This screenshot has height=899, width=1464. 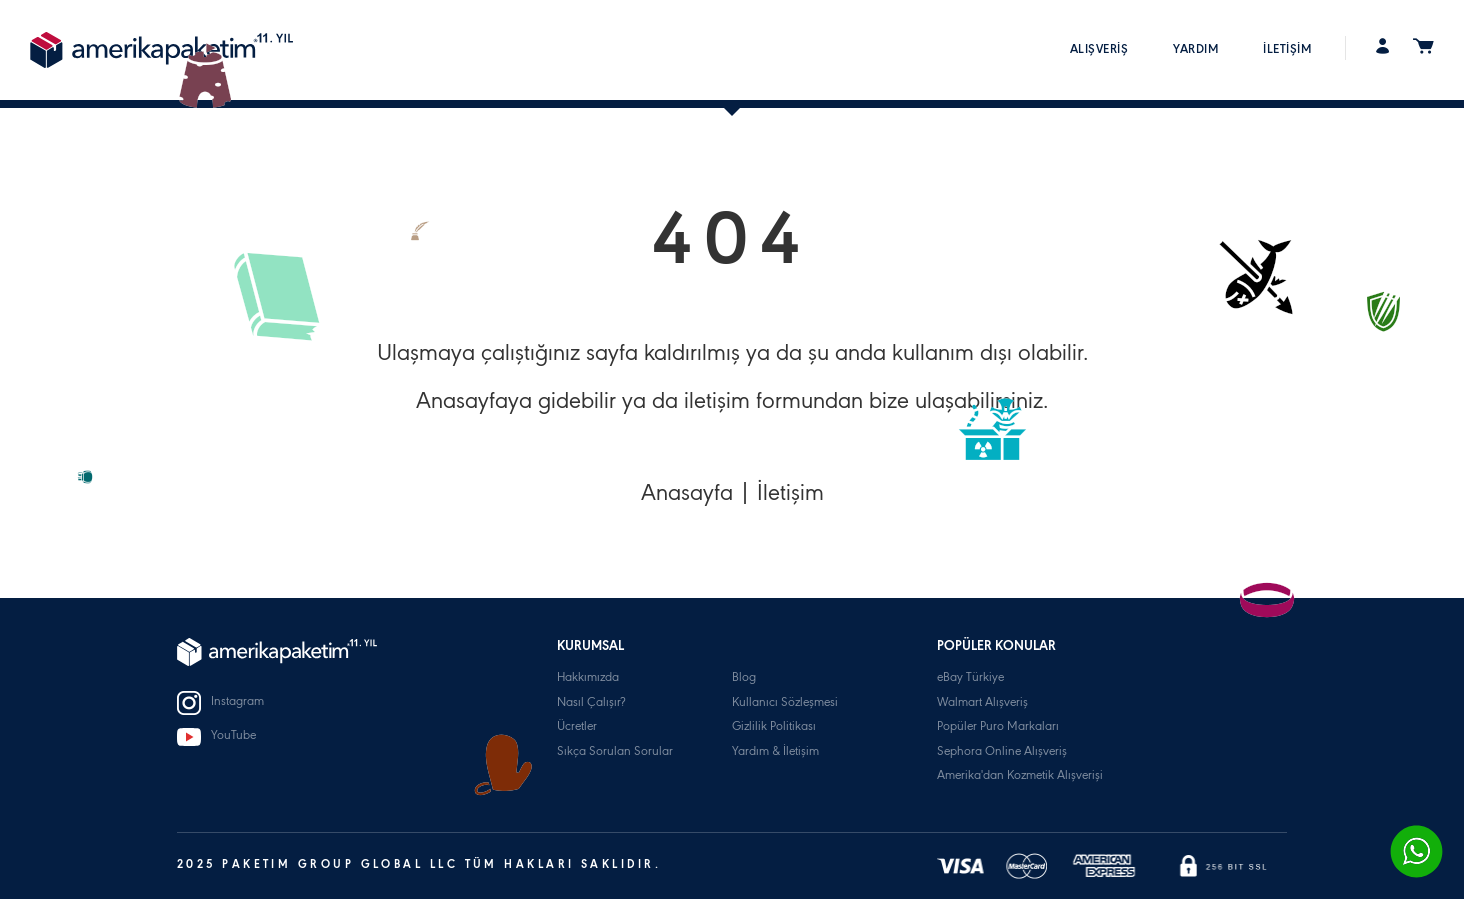 I want to click on indicates disabled or inactive protection, so click(x=1383, y=311).